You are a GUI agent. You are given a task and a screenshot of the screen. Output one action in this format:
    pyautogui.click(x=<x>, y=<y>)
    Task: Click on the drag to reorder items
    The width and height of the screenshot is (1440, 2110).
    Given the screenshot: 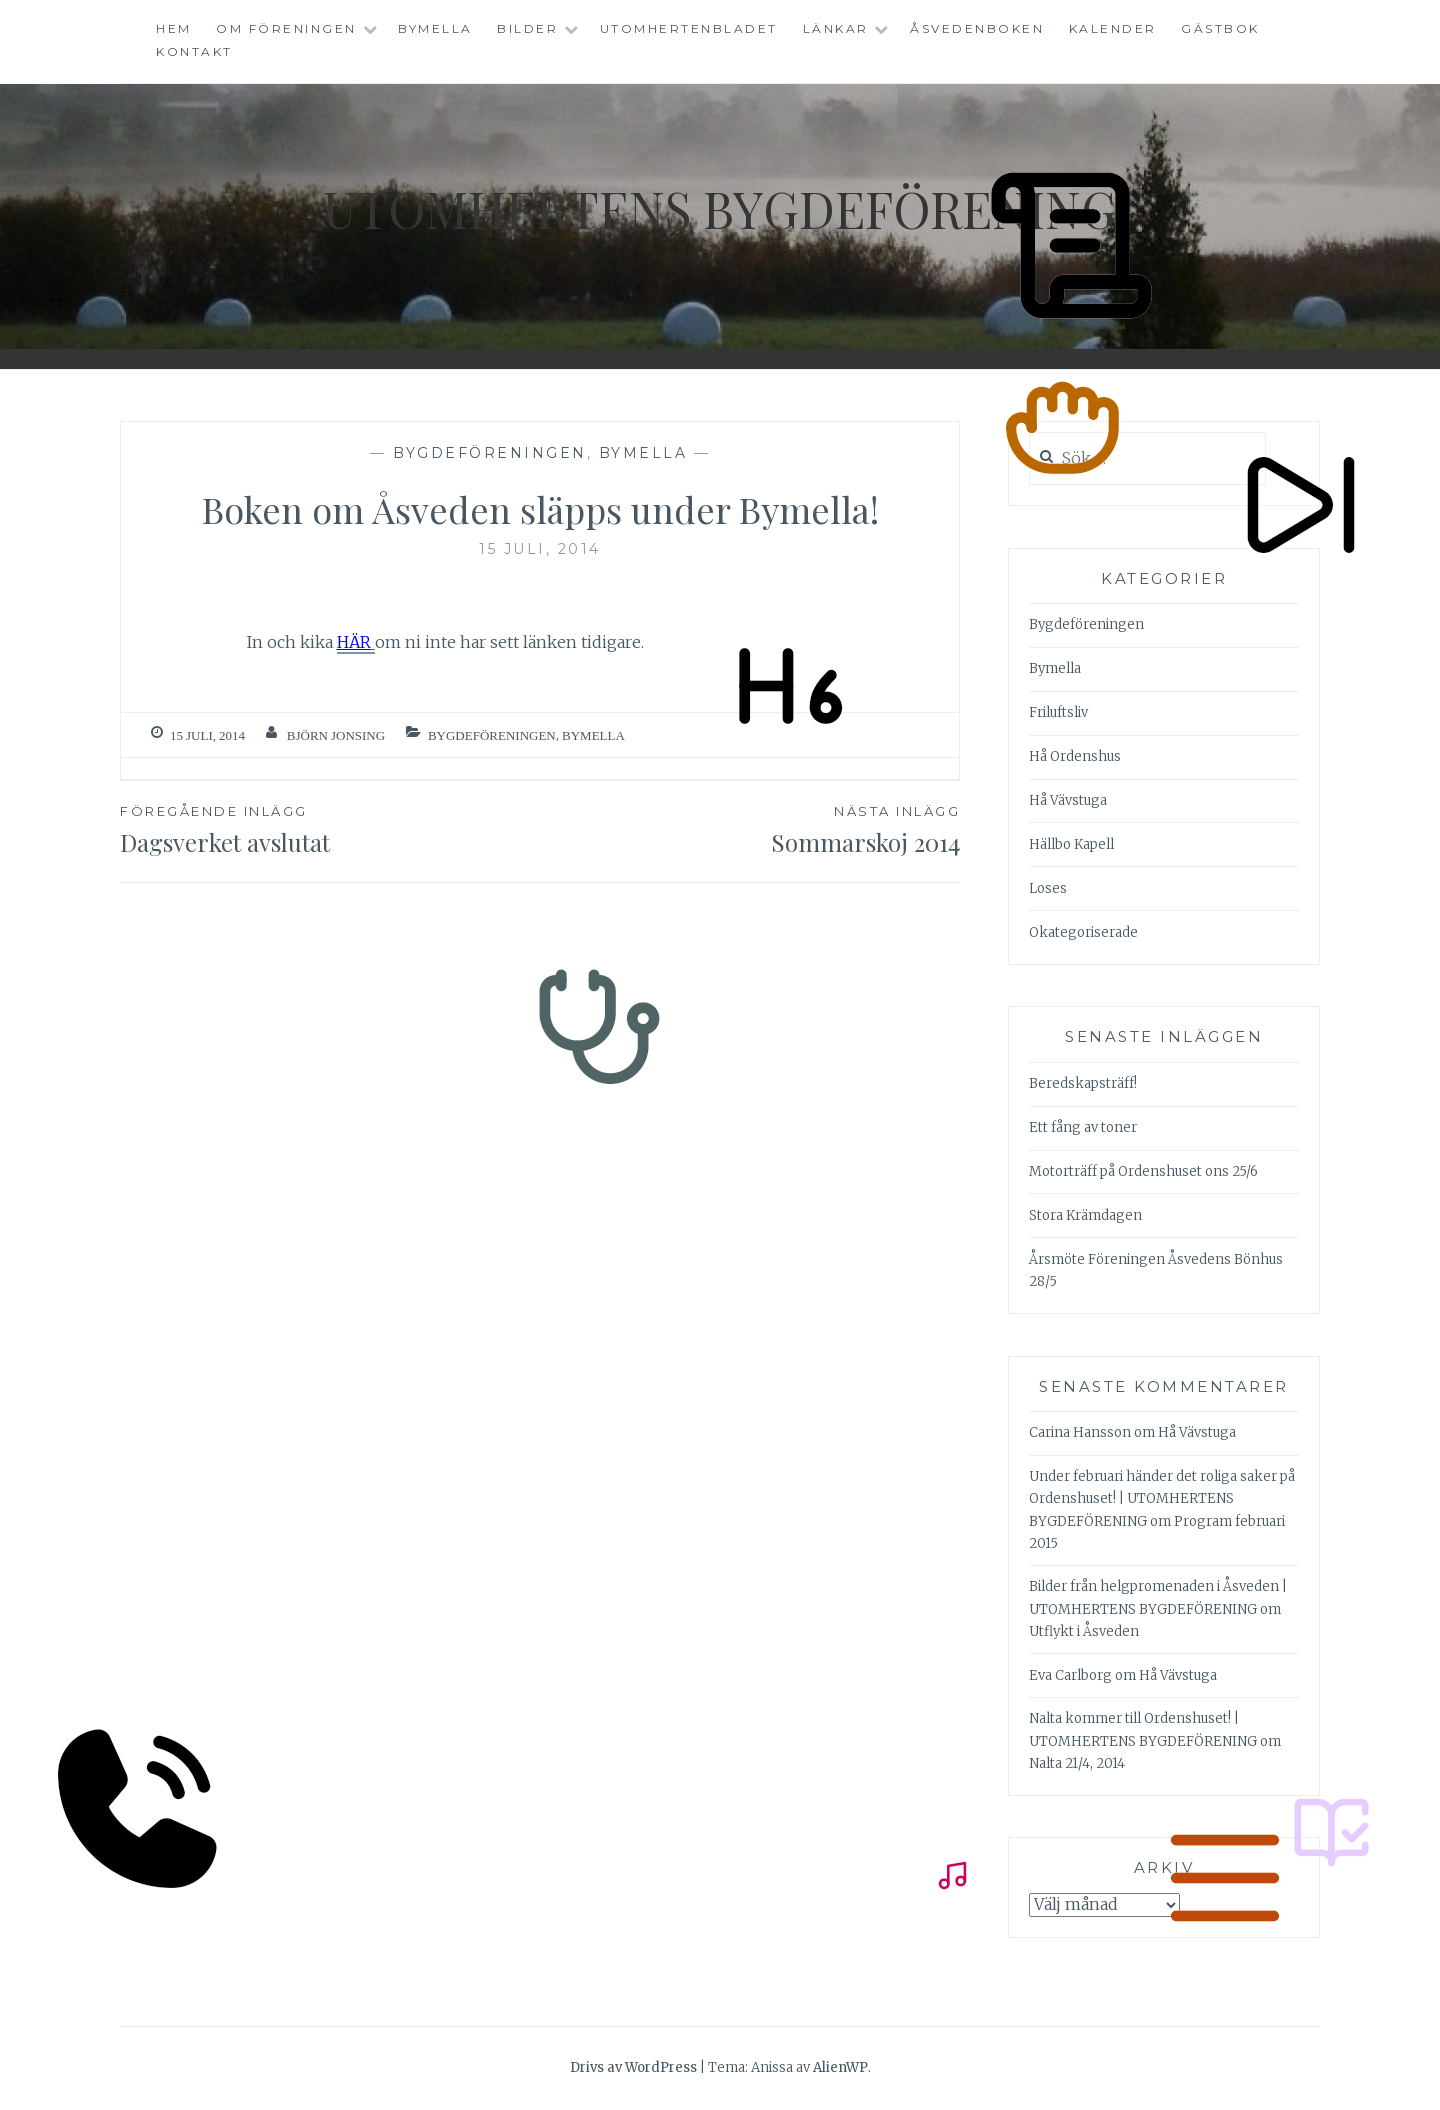 What is the action you would take?
    pyautogui.click(x=1062, y=417)
    